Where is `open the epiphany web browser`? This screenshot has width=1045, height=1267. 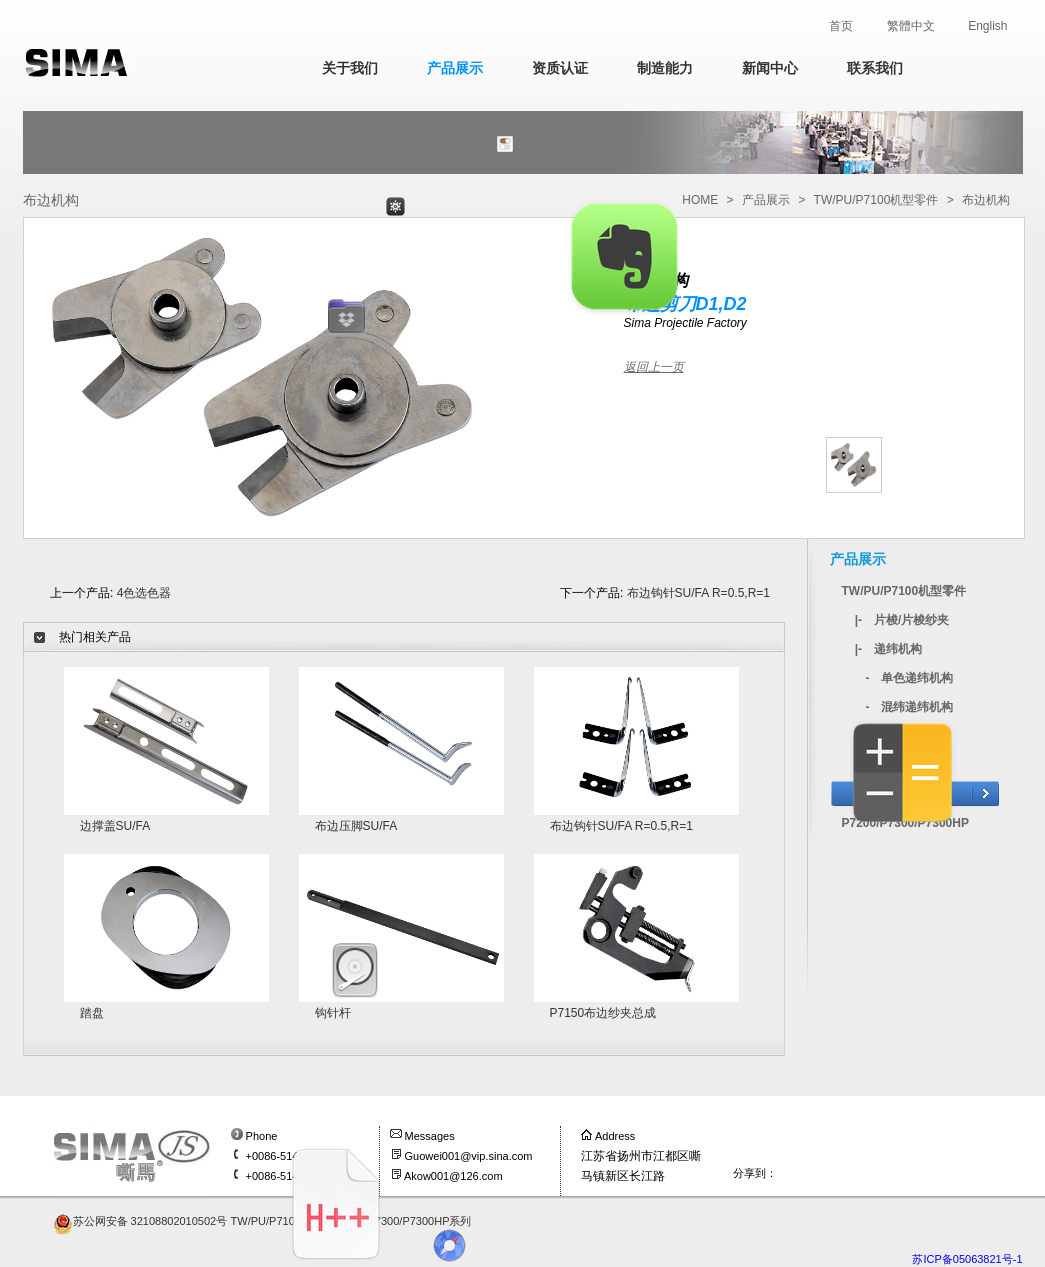 open the epiphany web browser is located at coordinates (449, 1245).